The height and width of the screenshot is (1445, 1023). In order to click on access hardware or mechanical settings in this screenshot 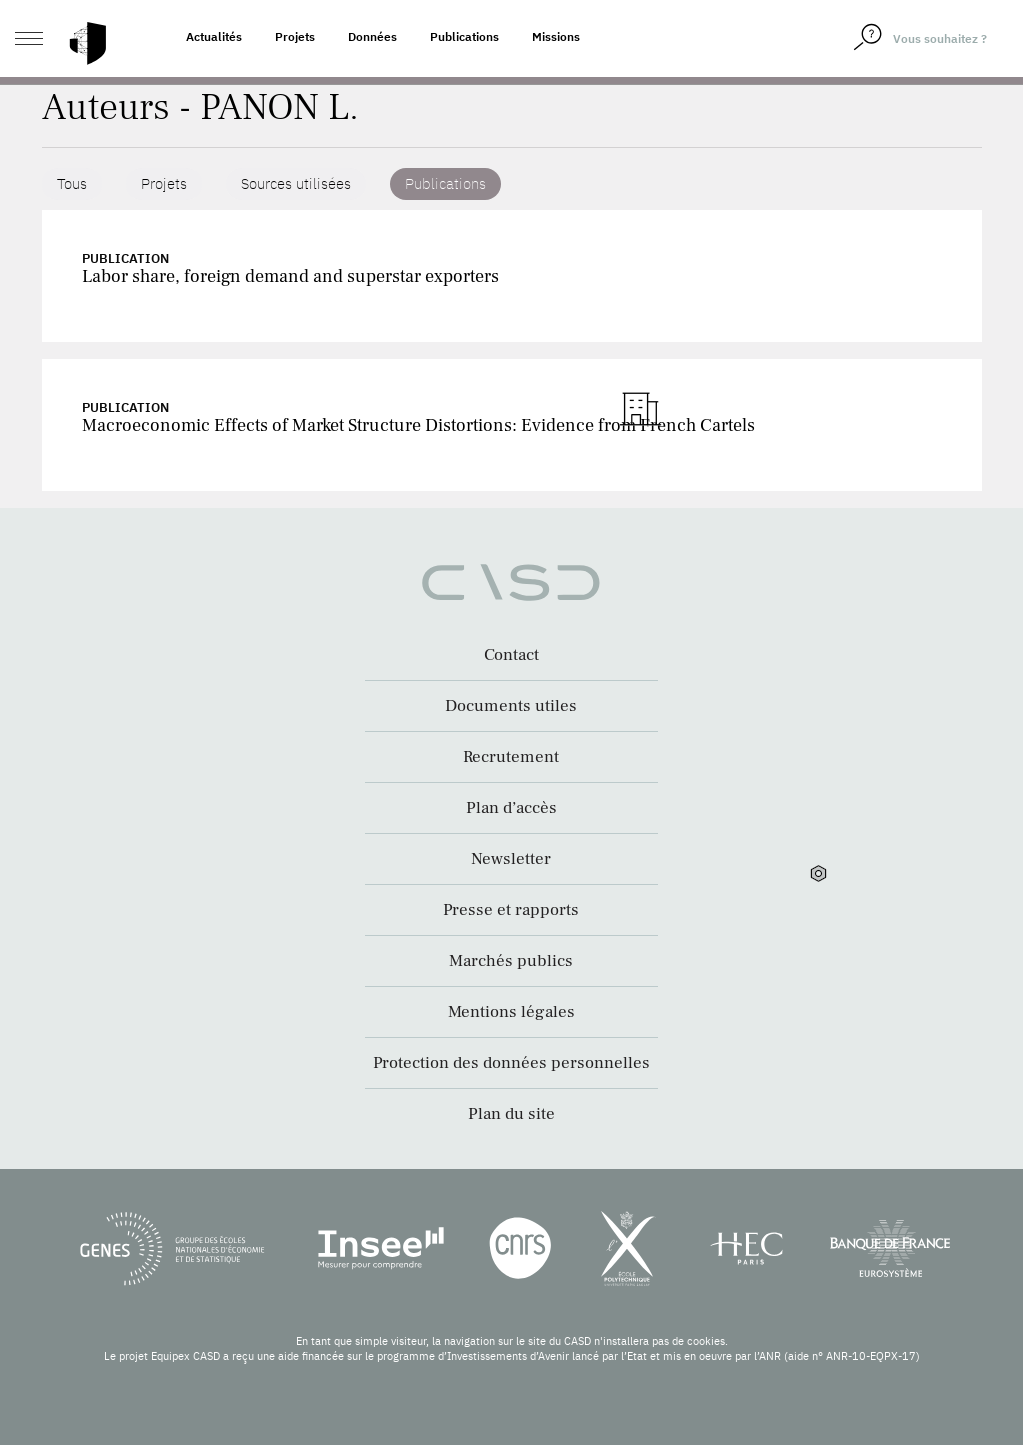, I will do `click(818, 873)`.